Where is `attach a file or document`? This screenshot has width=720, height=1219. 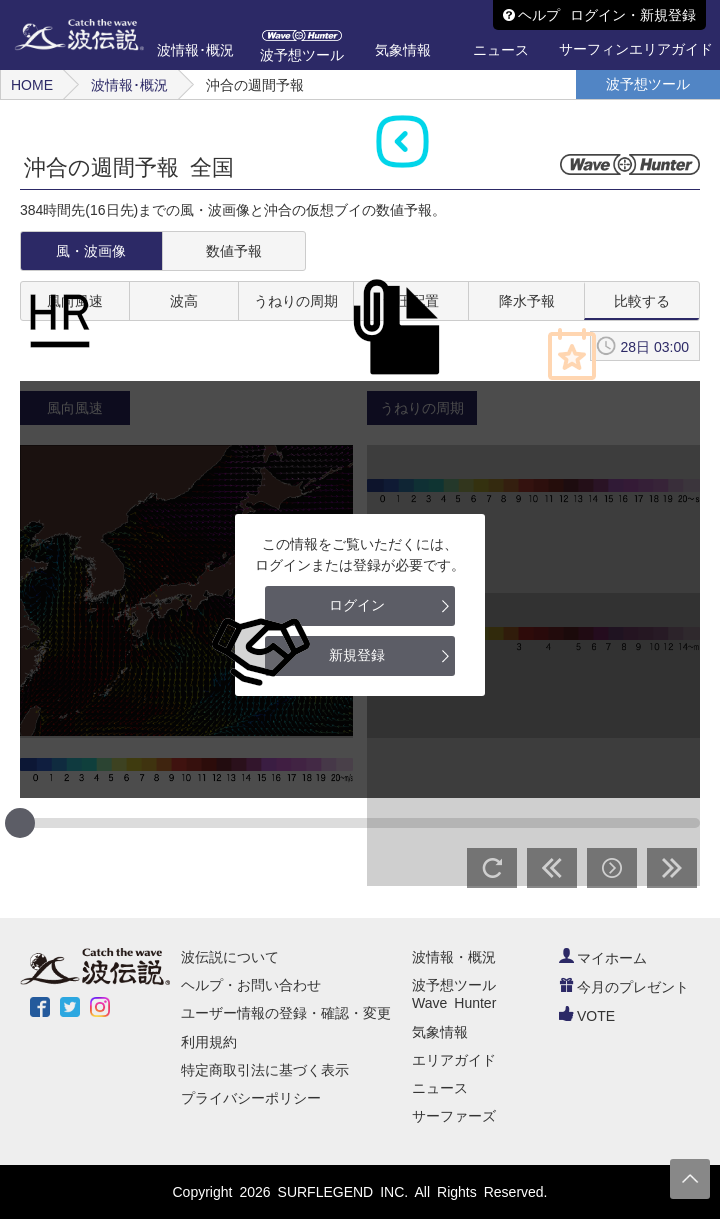
attach a file or document is located at coordinates (396, 328).